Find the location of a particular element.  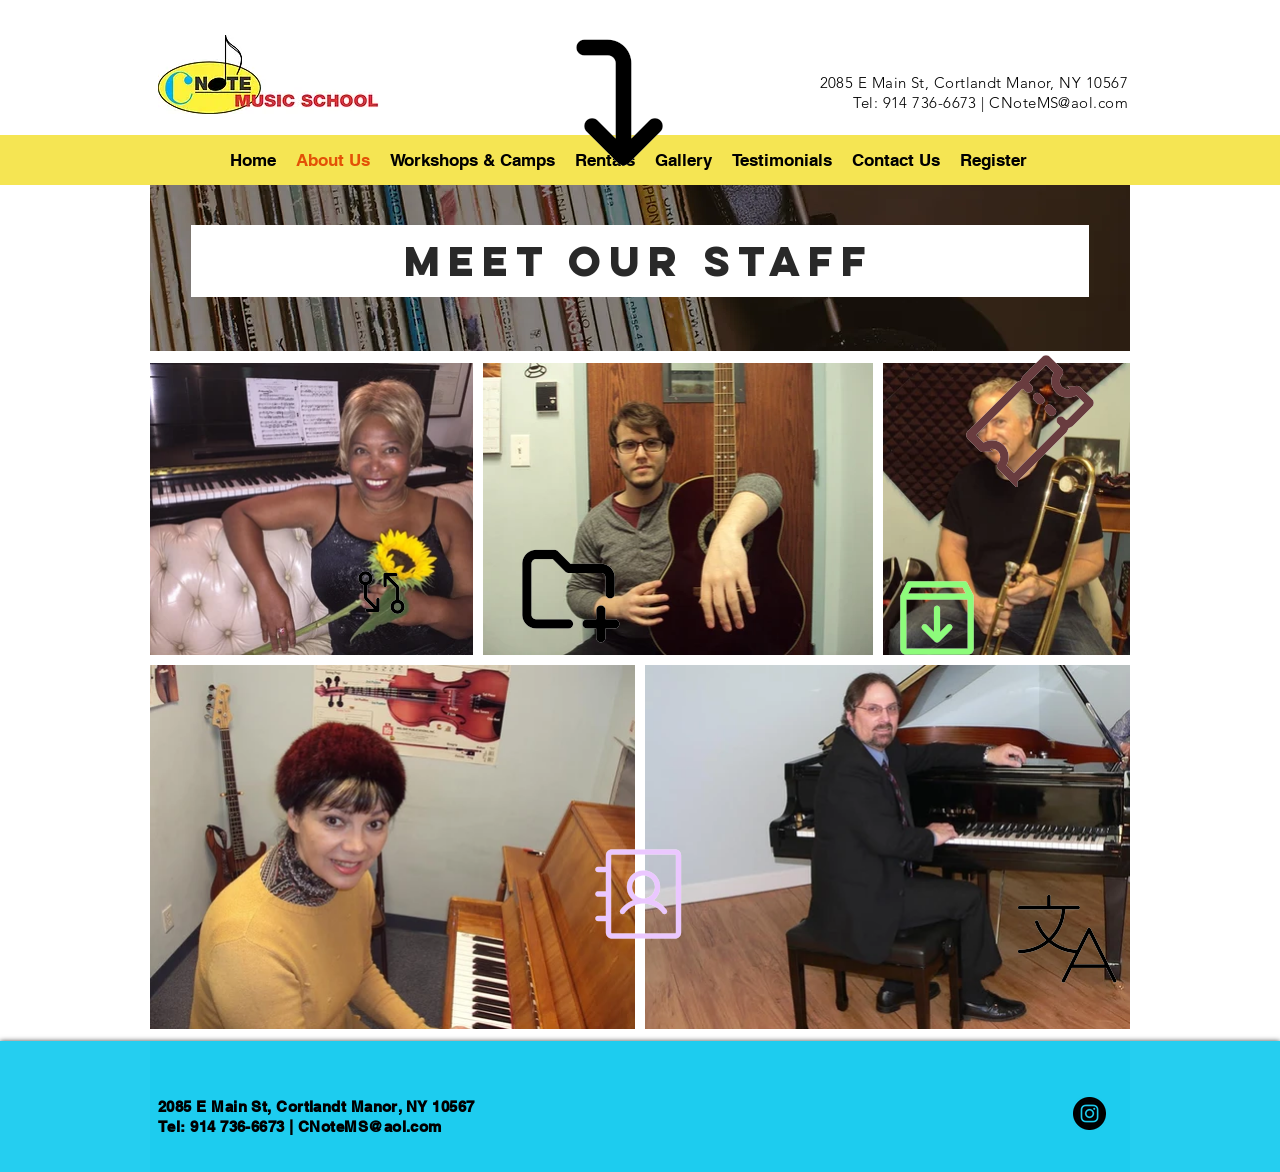

move item down one level is located at coordinates (623, 102).